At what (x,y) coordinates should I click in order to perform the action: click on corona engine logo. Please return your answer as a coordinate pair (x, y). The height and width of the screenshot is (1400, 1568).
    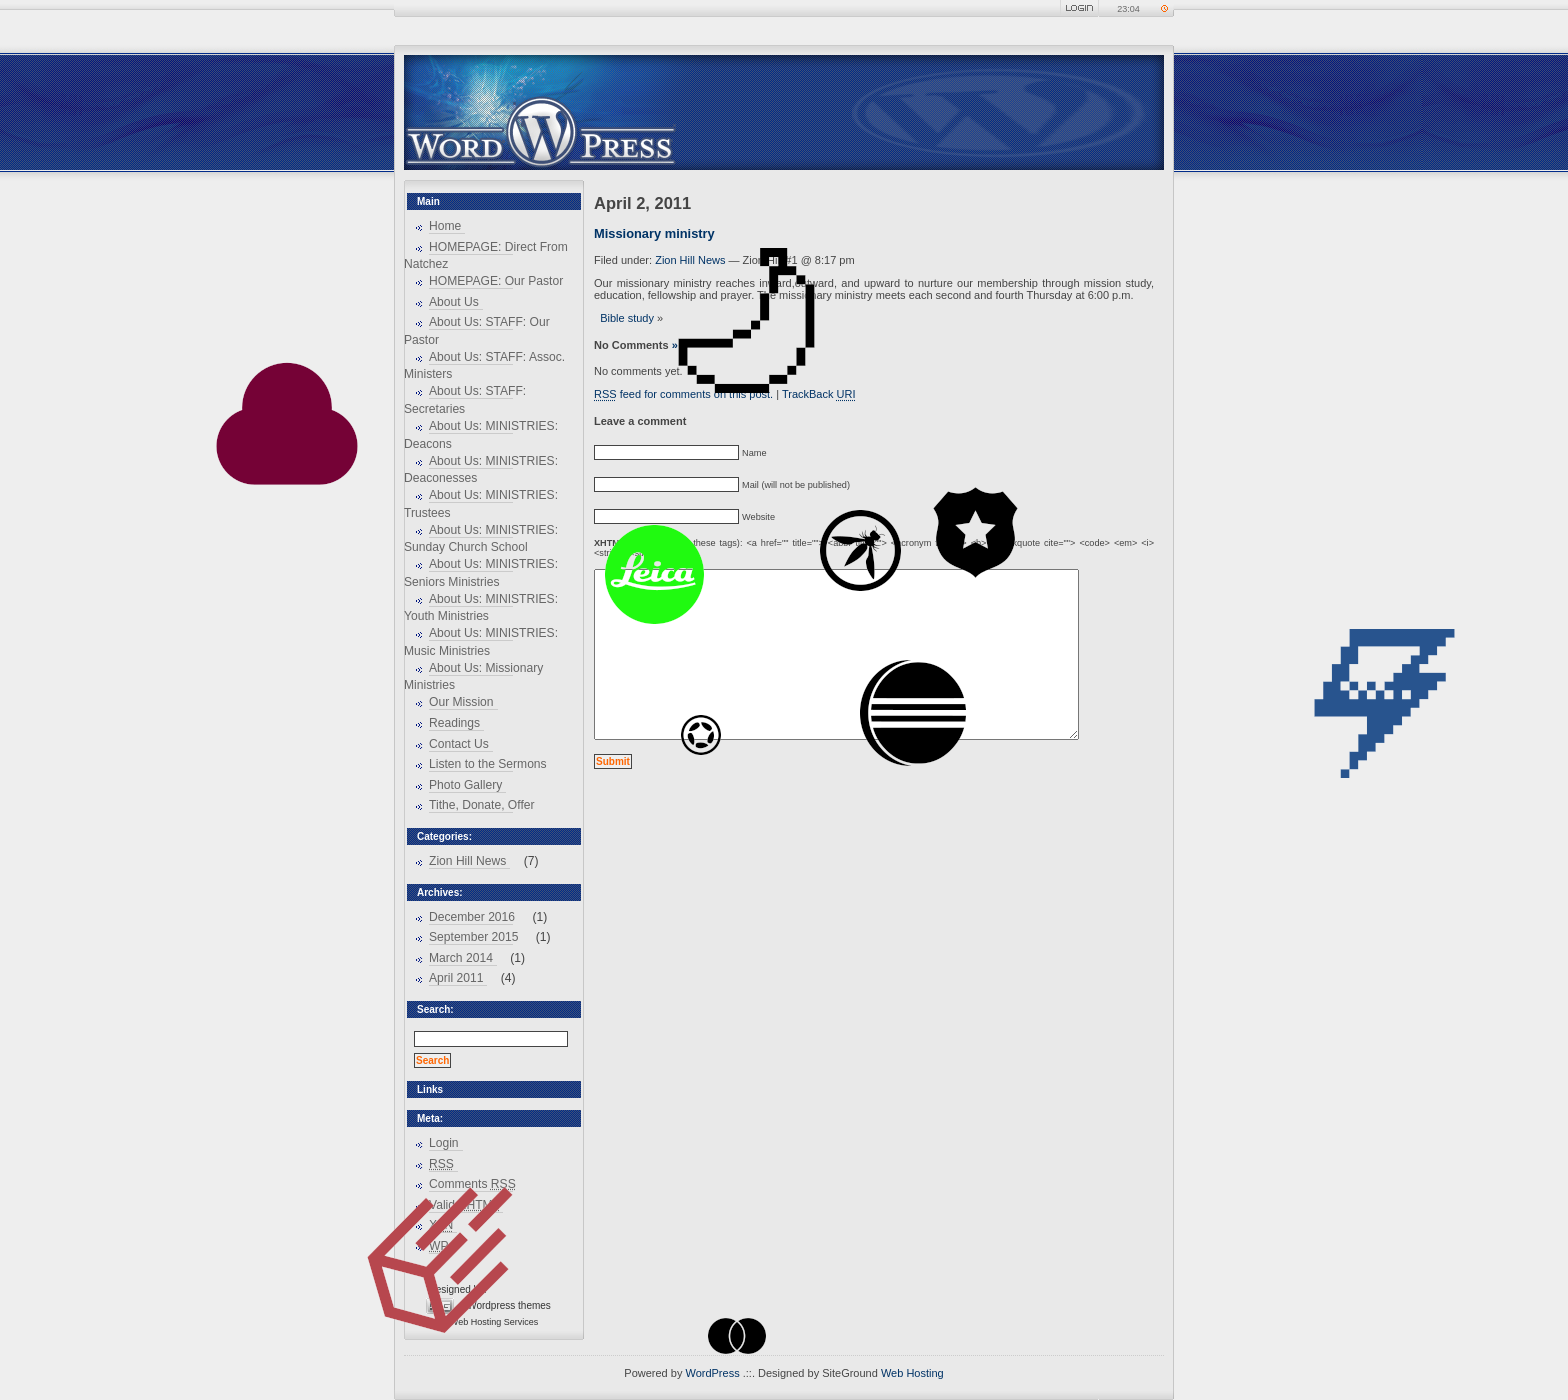
    Looking at the image, I should click on (701, 735).